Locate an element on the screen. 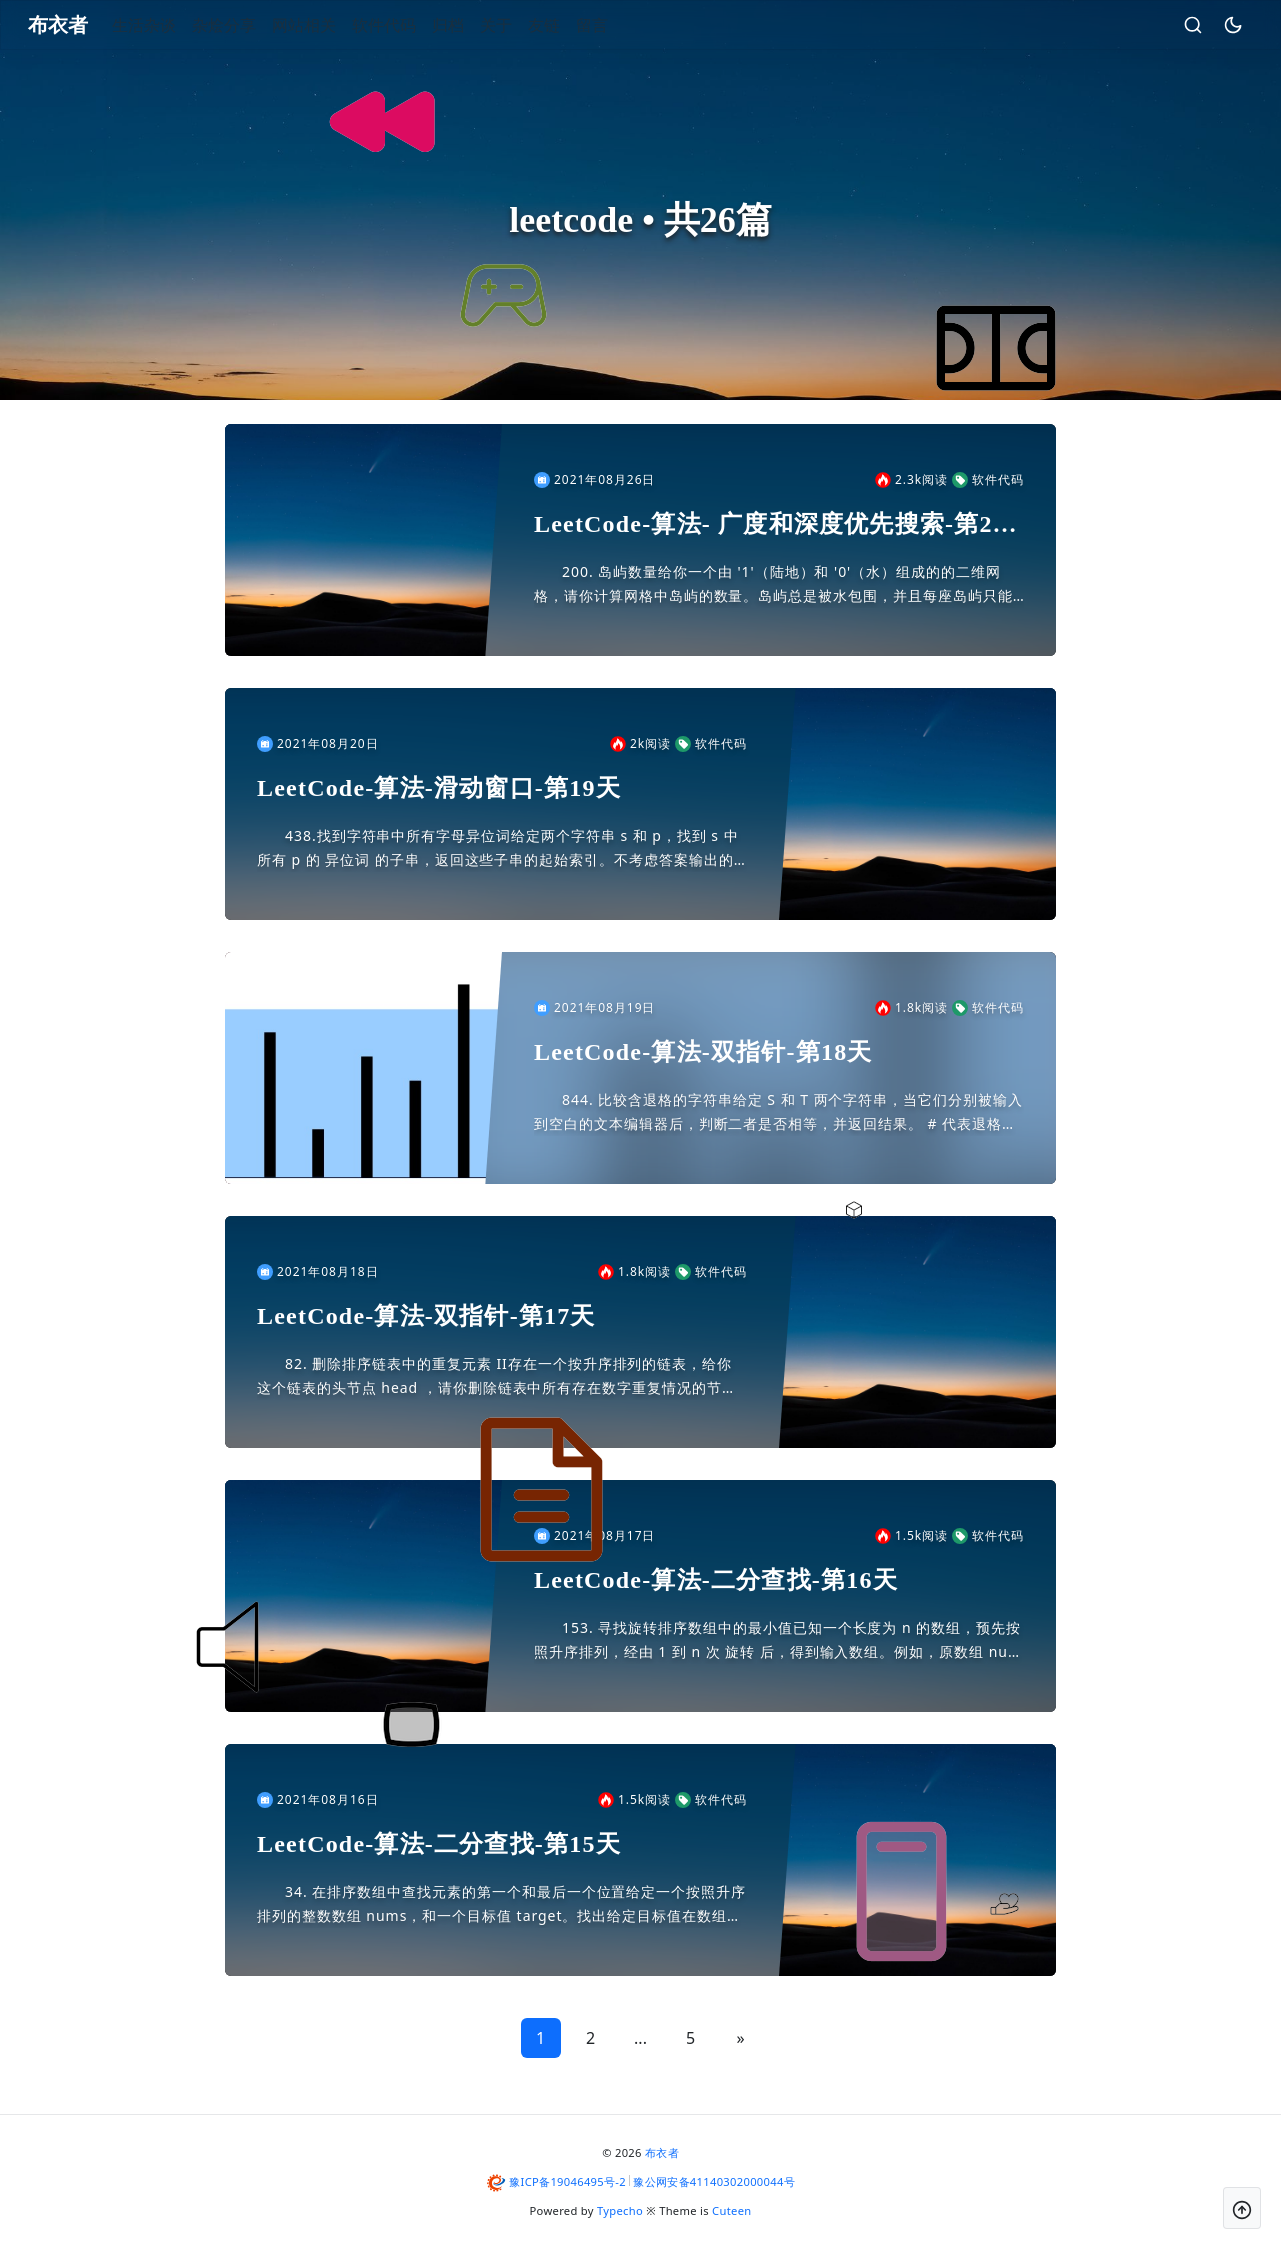 This screenshot has height=2249, width=1281. mobile device with speaker enabled is located at coordinates (901, 1891).